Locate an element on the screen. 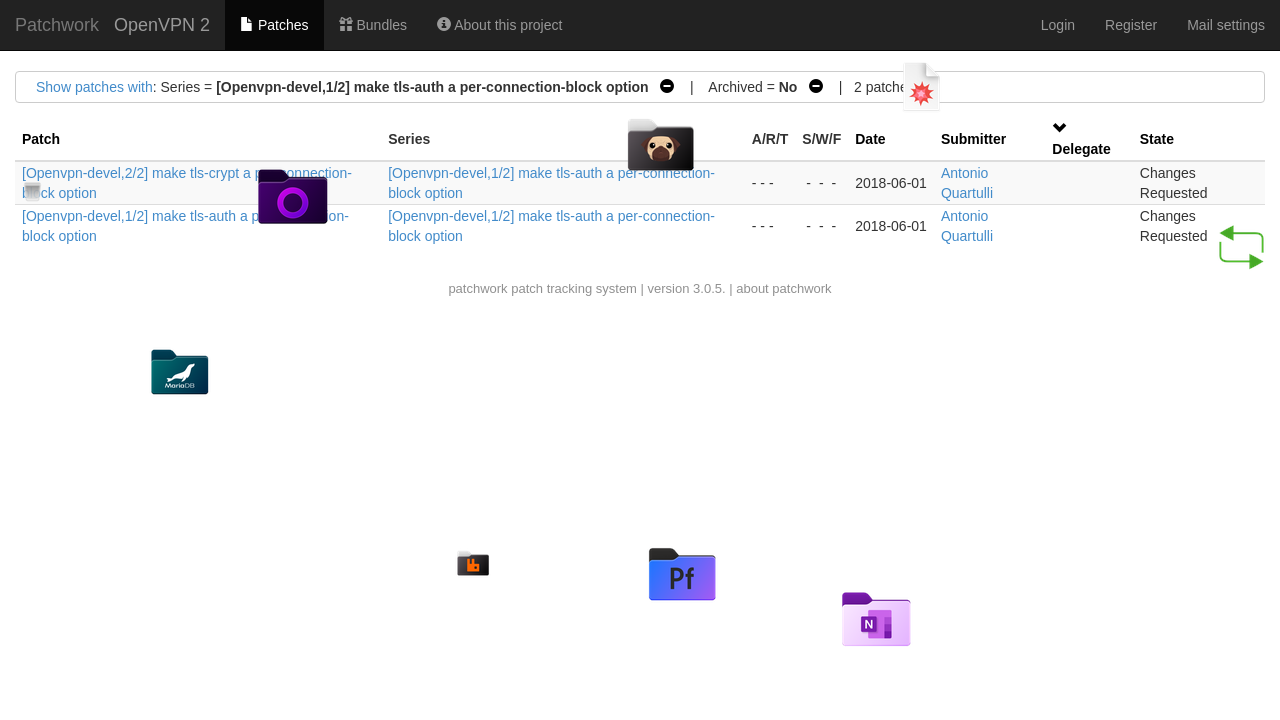  sync or refresh mail inbox is located at coordinates (1242, 247).